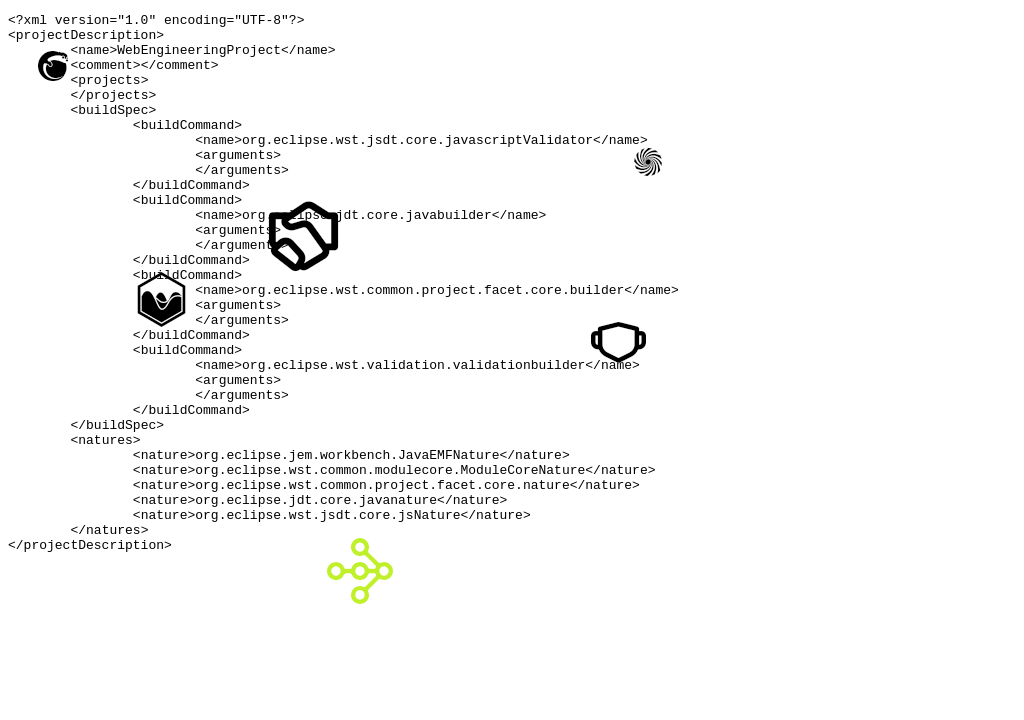 This screenshot has width=1024, height=720. Describe the element at coordinates (648, 162) in the screenshot. I see `visit the MediaMarkt website or app` at that location.